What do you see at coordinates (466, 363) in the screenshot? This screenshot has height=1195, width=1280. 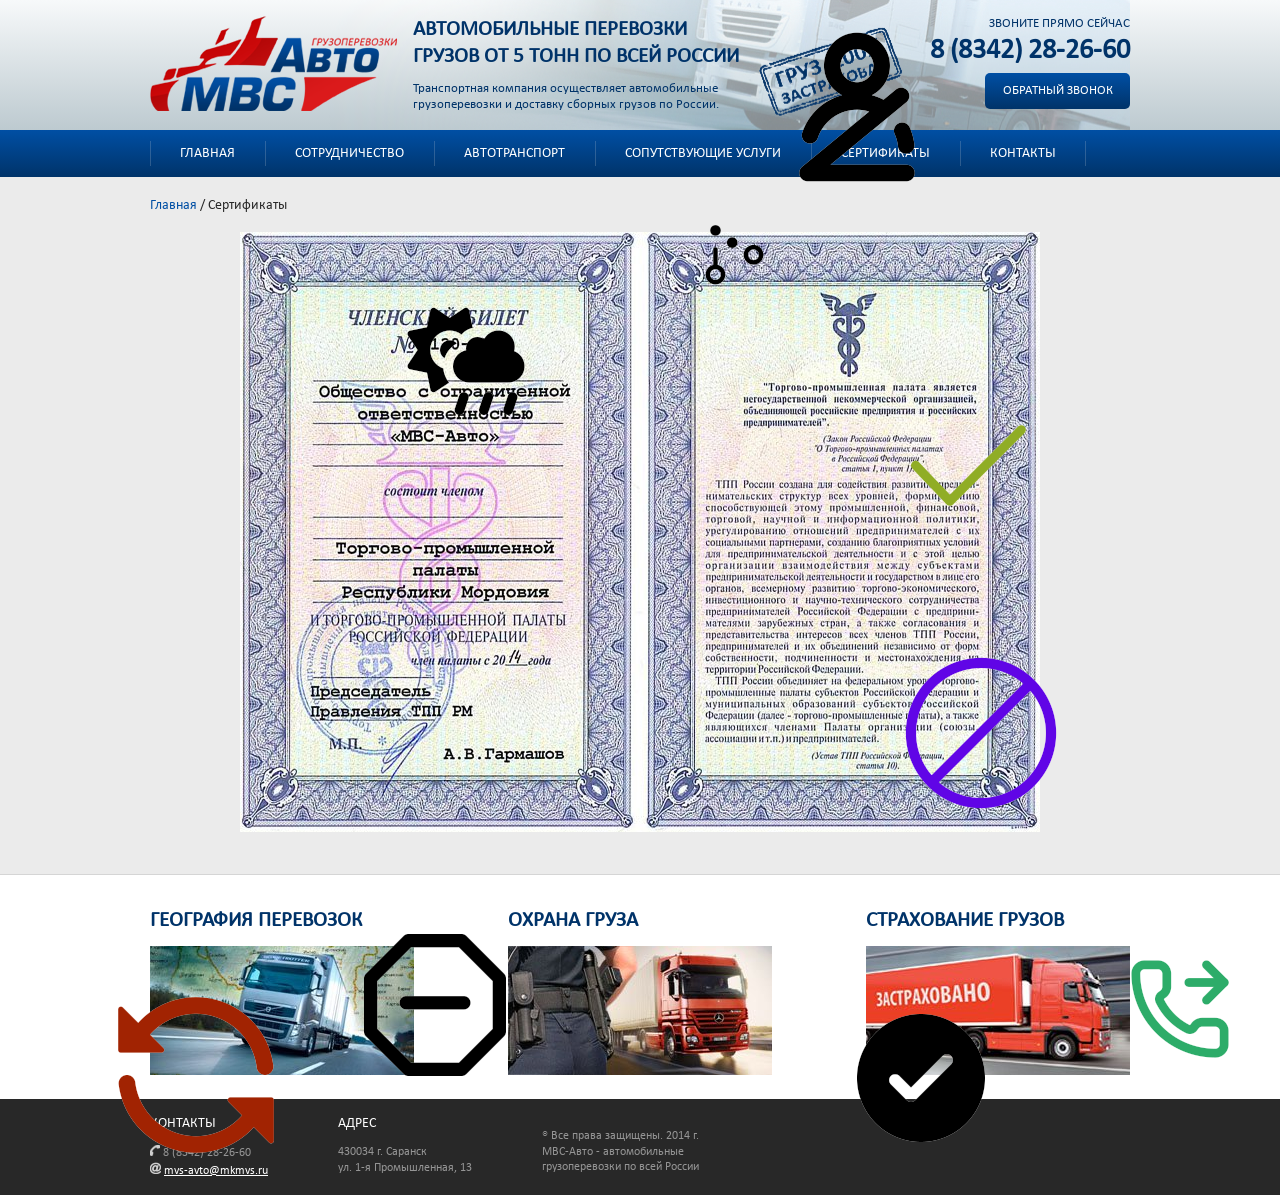 I see `current weather conditions with mixed sun and rain` at bounding box center [466, 363].